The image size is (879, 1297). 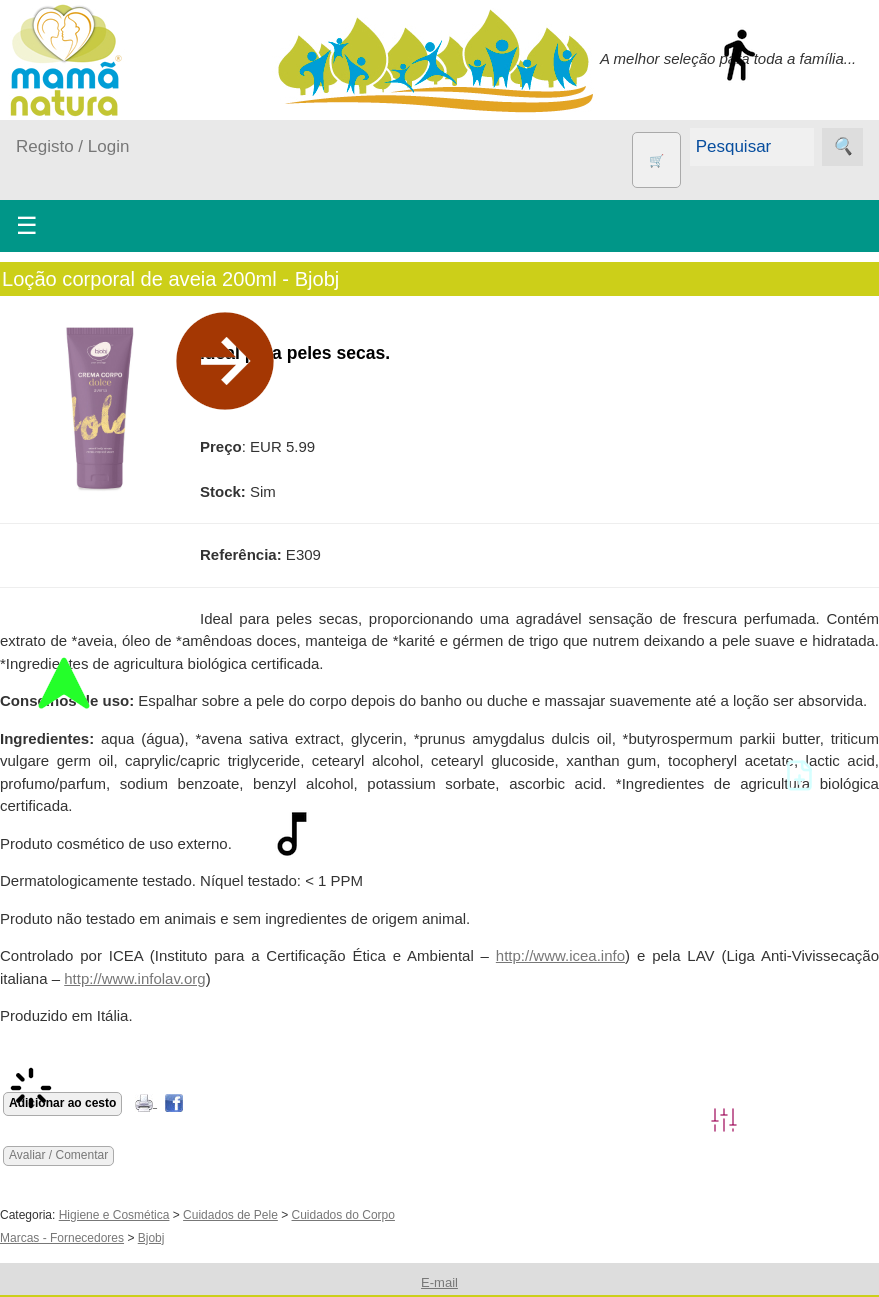 I want to click on indicates loading or processing in progress, so click(x=31, y=1088).